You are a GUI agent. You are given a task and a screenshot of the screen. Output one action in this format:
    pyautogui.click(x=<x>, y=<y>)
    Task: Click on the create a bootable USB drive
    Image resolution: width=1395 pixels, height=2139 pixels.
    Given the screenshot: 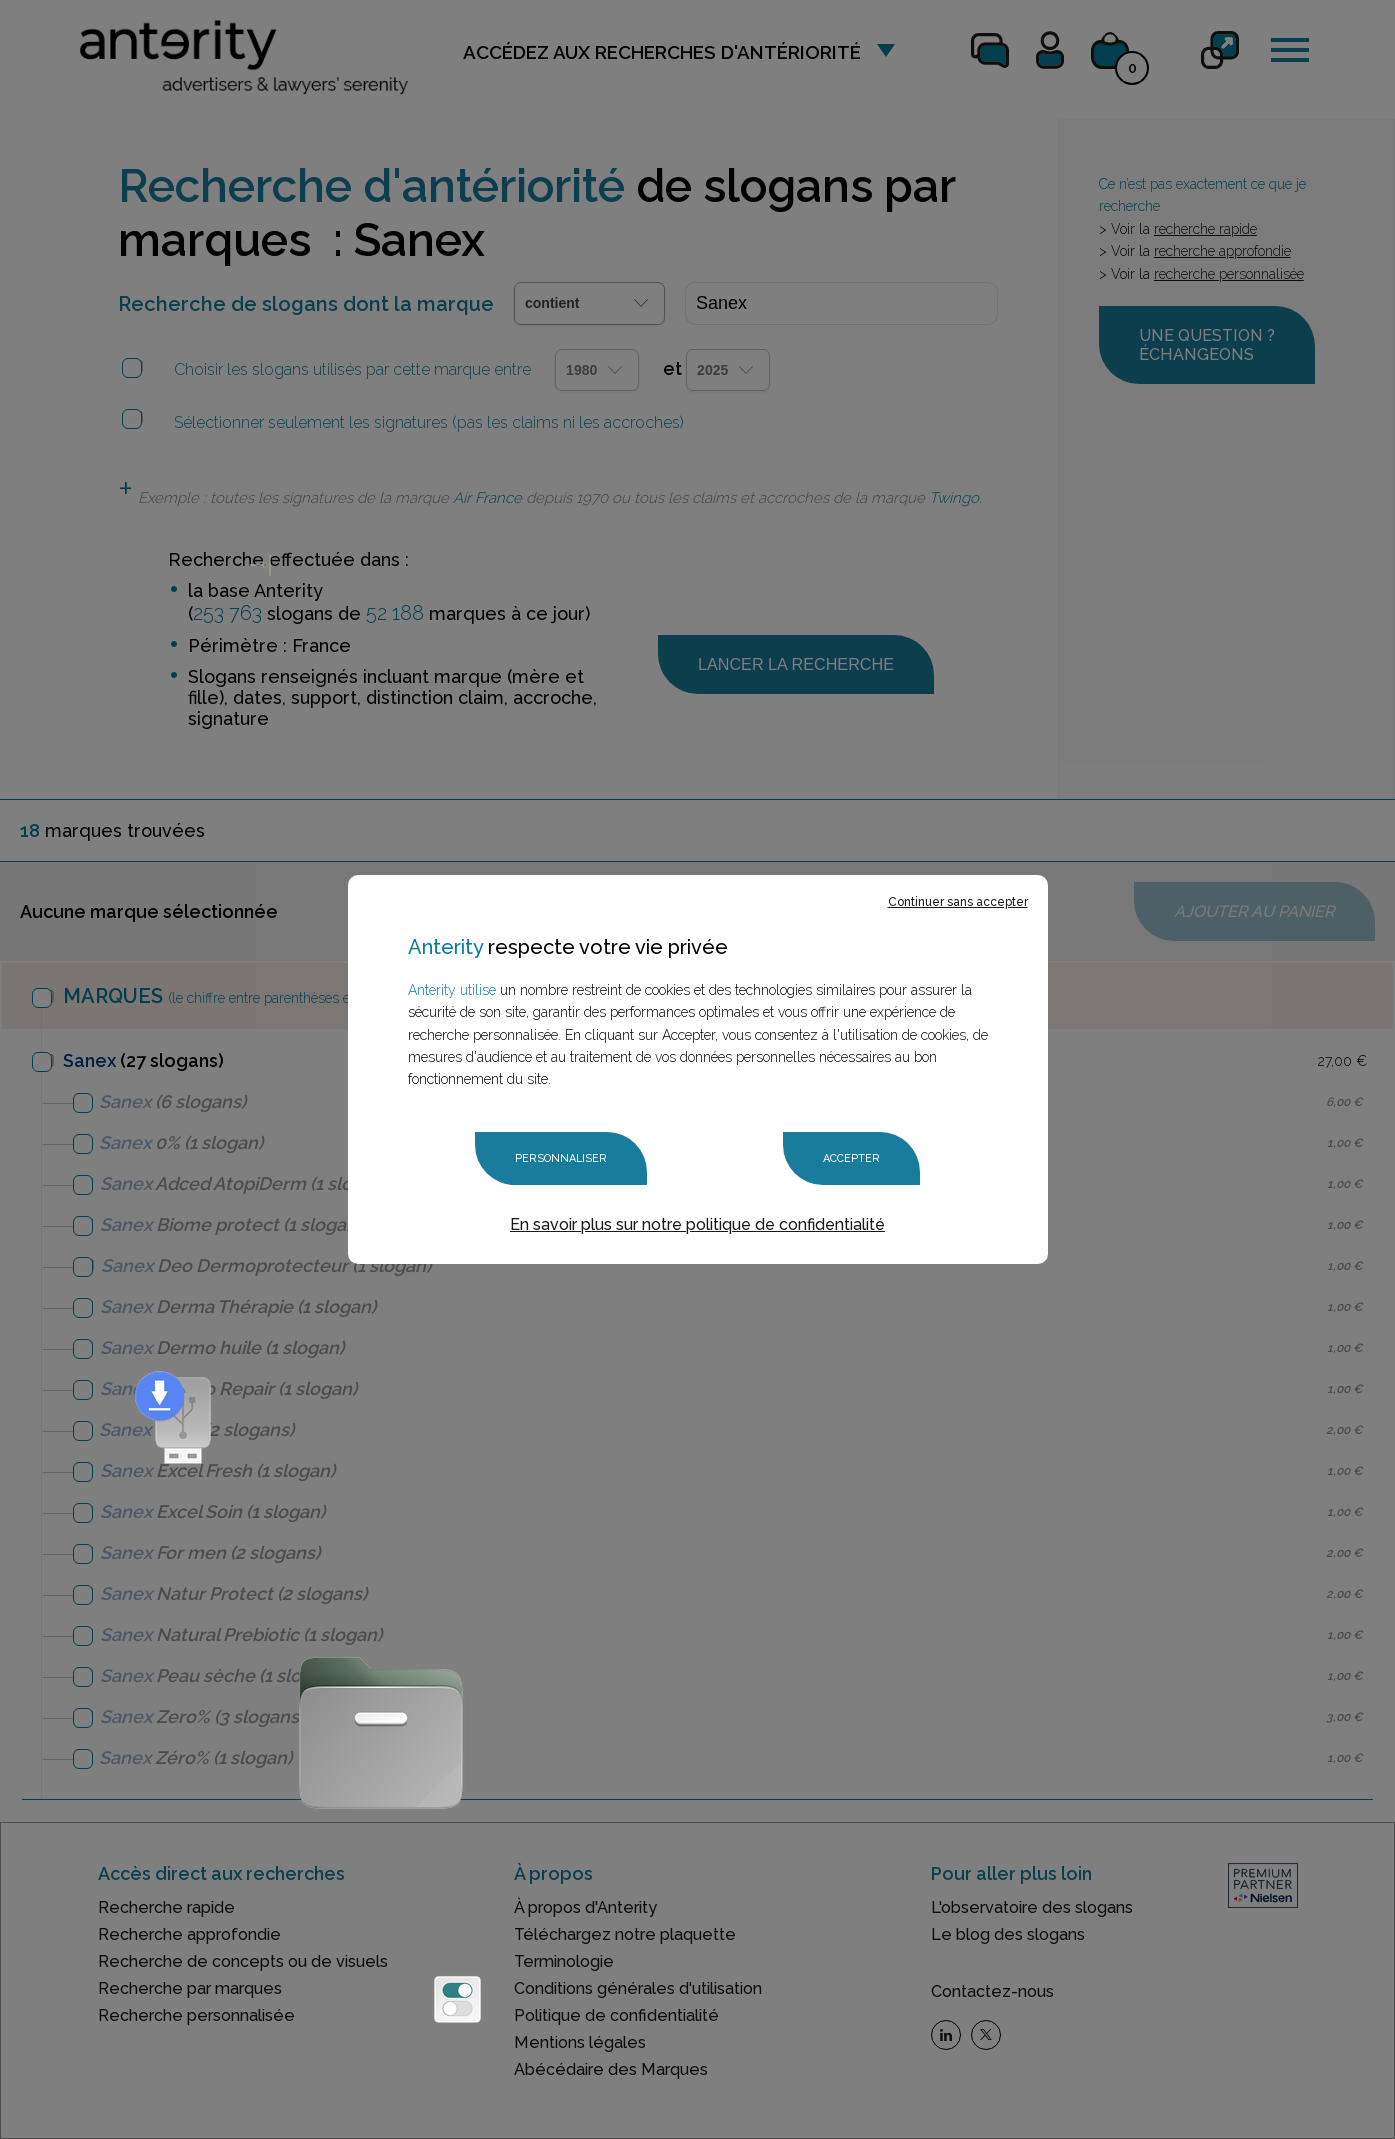 What is the action you would take?
    pyautogui.click(x=183, y=1420)
    